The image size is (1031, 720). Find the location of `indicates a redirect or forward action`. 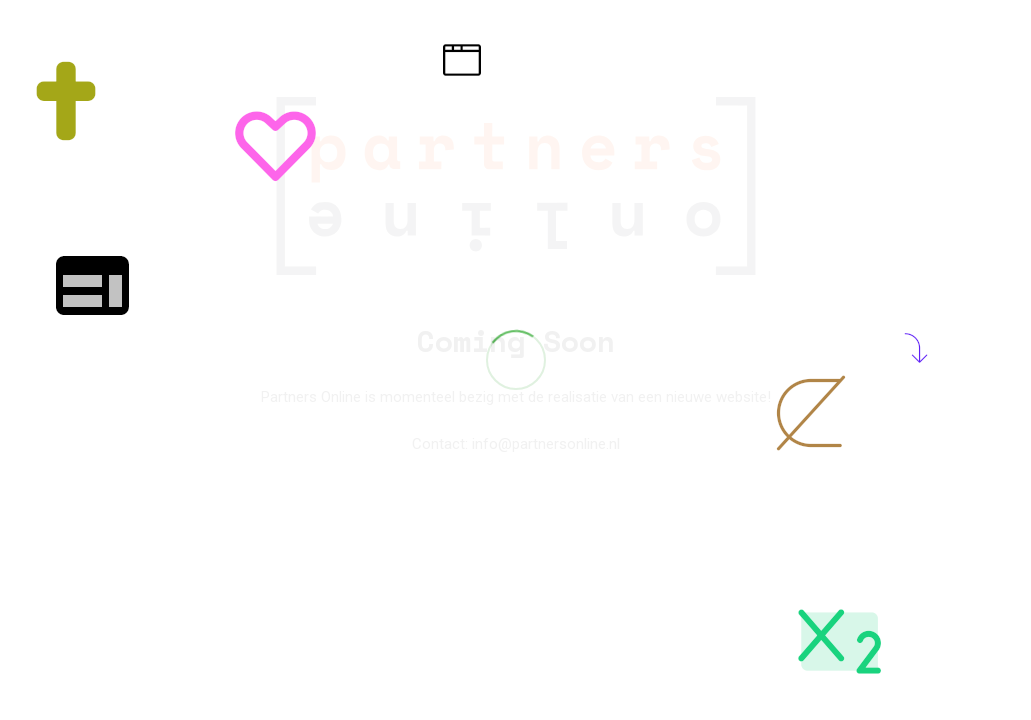

indicates a redirect or forward action is located at coordinates (916, 348).